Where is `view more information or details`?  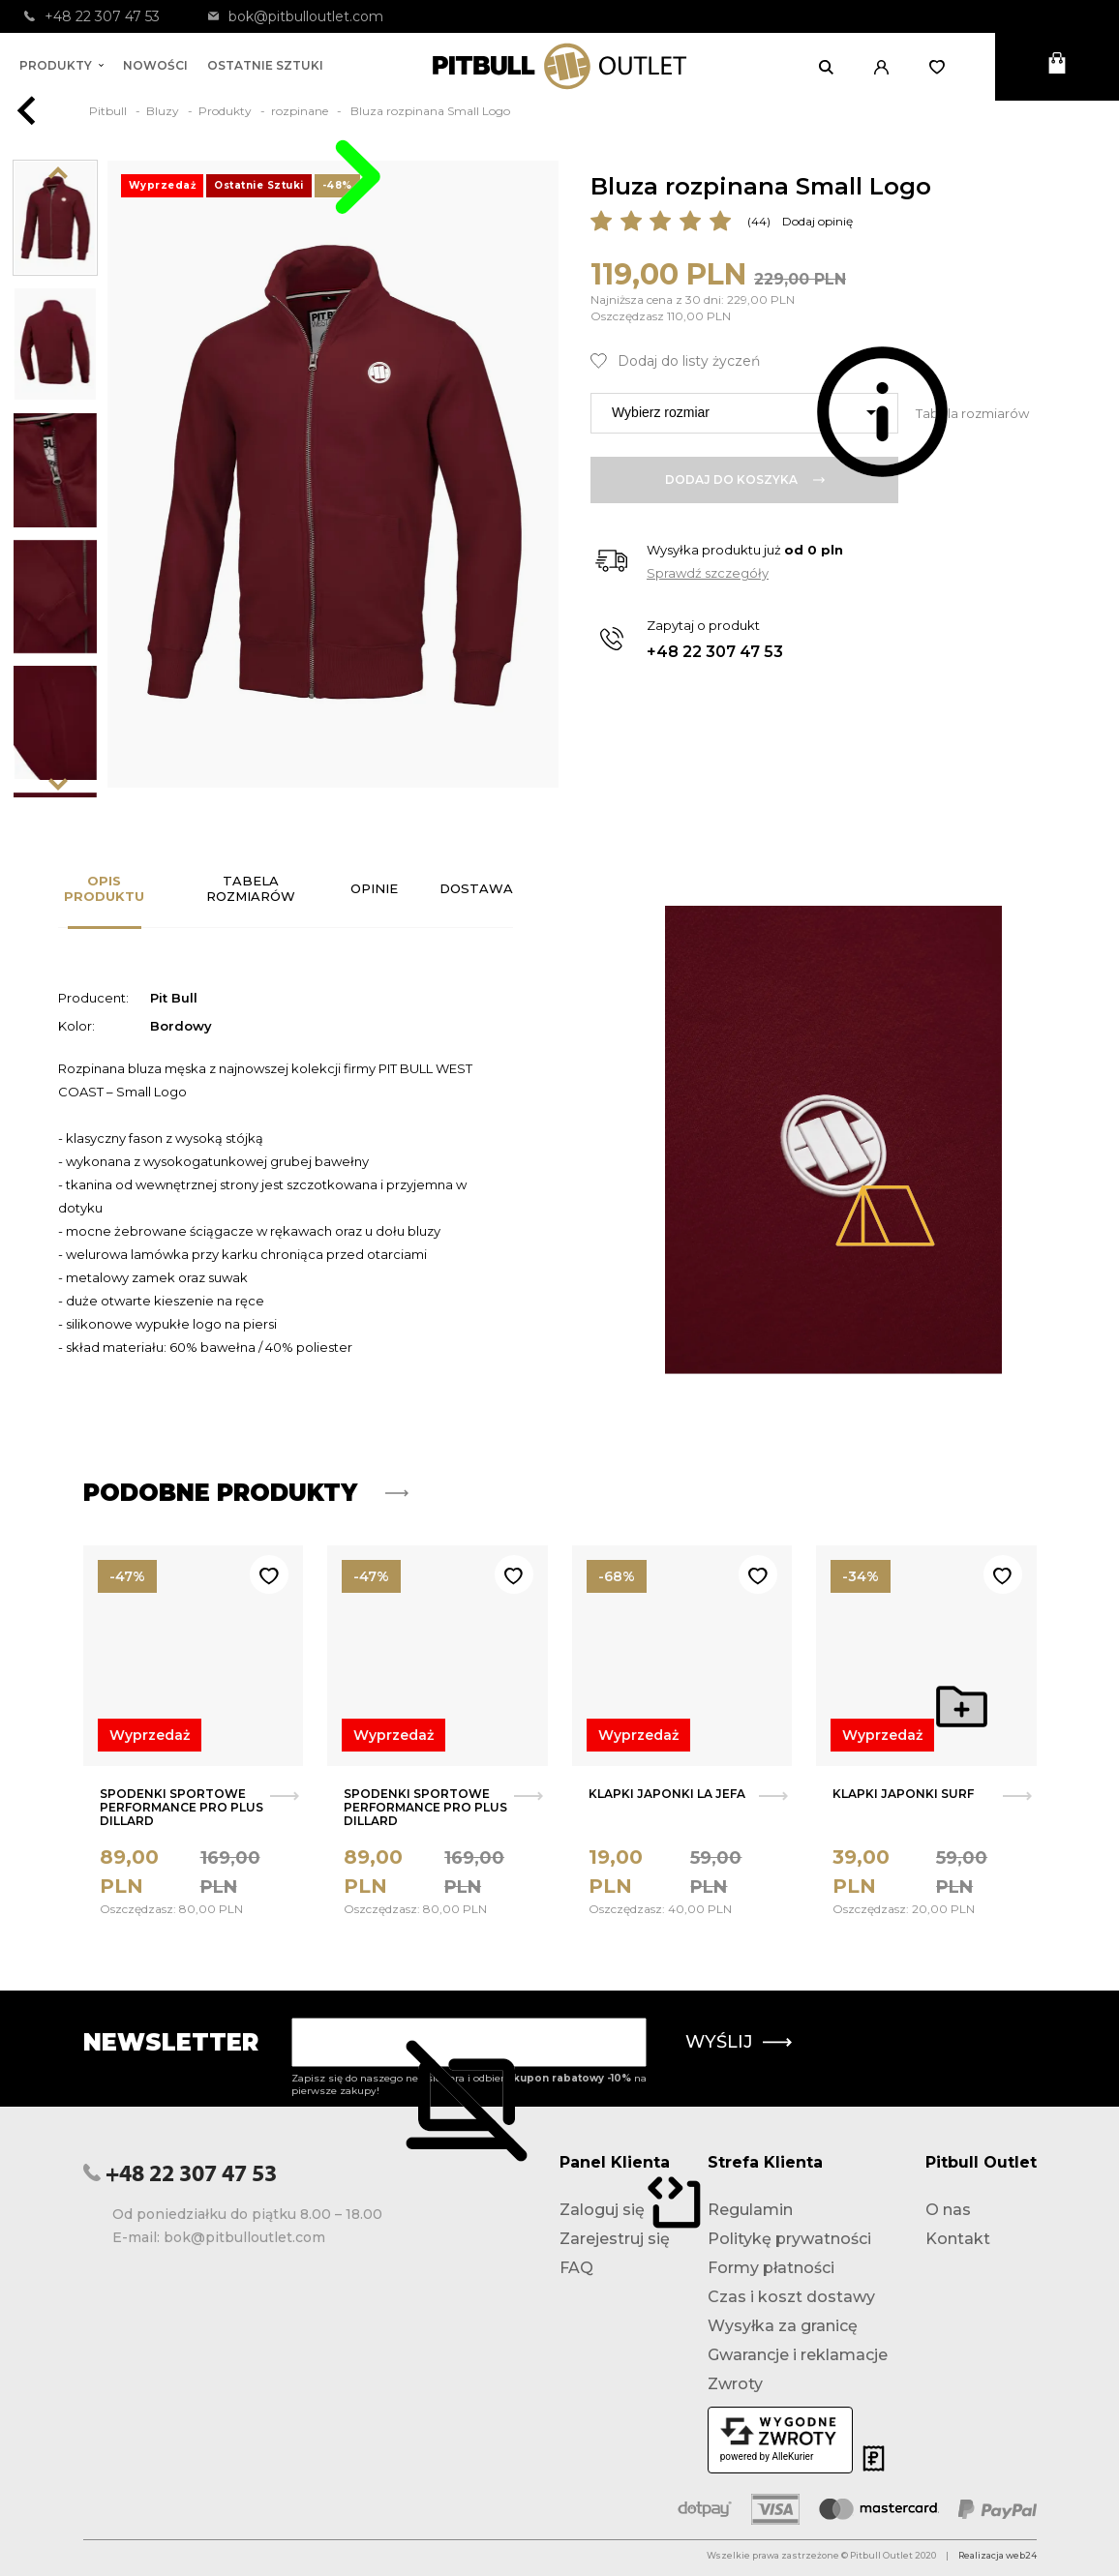
view more information or details is located at coordinates (882, 411).